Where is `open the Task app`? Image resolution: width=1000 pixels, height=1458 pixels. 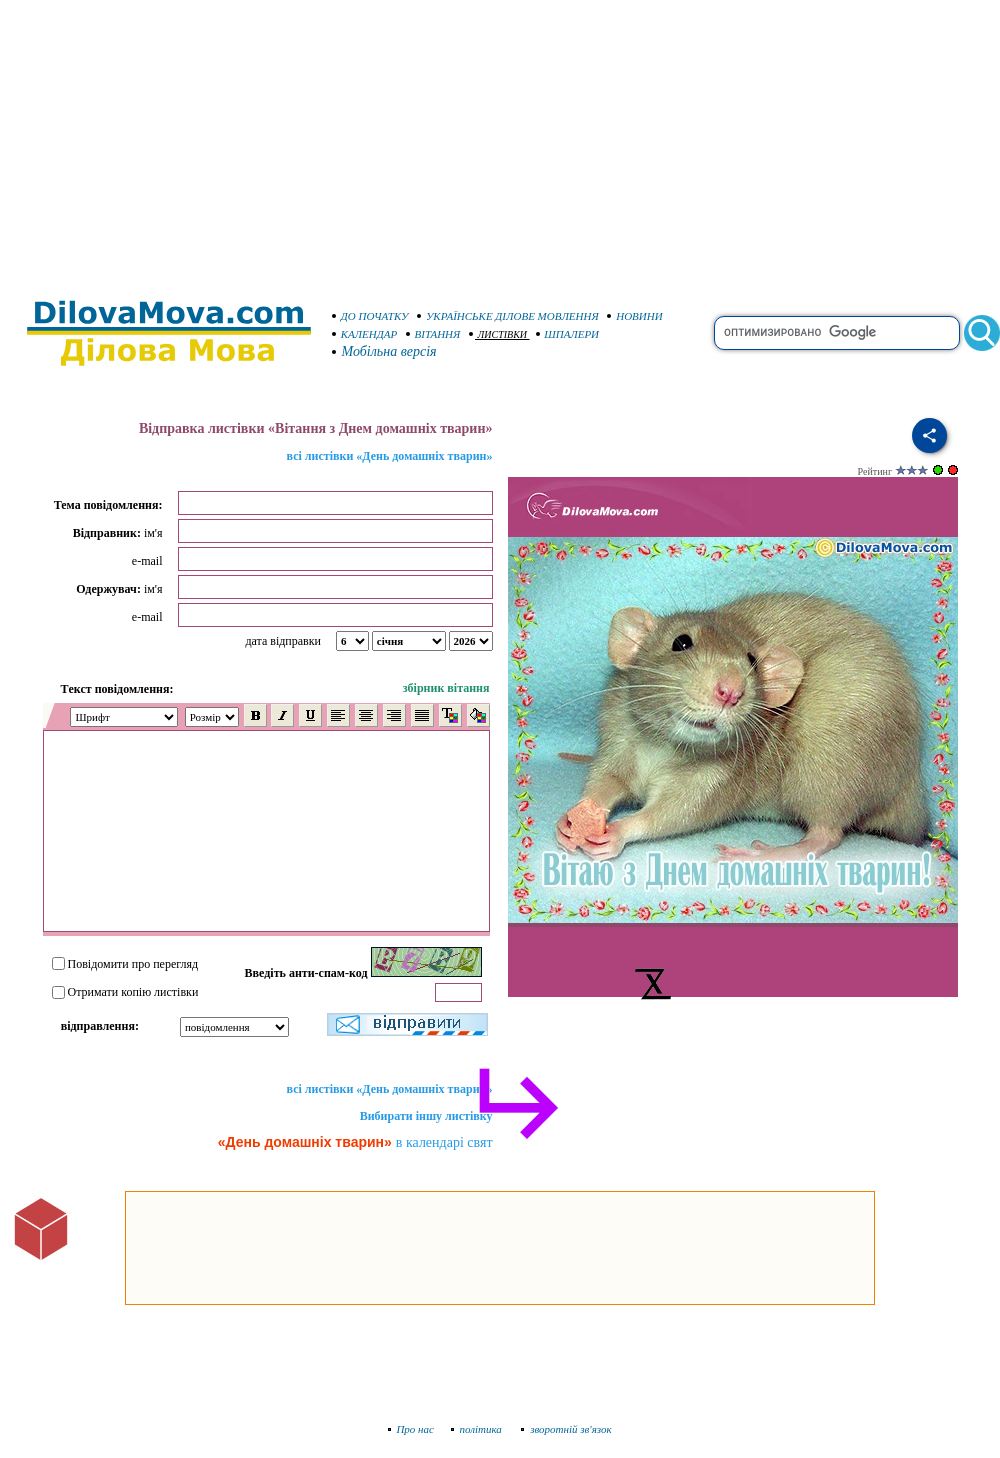
open the Task app is located at coordinates (41, 1229).